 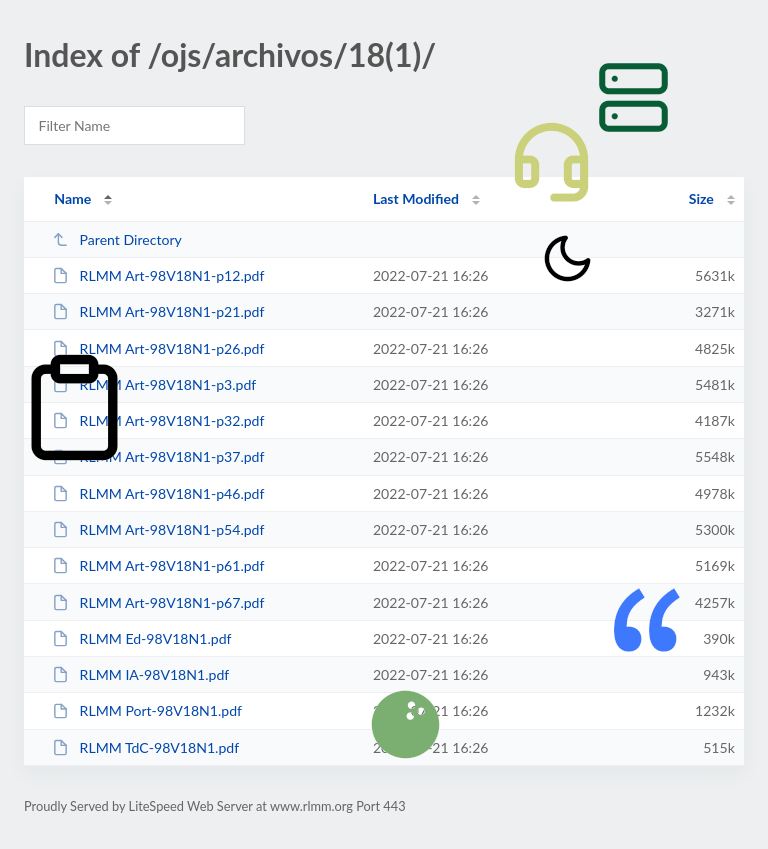 What do you see at coordinates (567, 258) in the screenshot?
I see `toggle dark mode or night theme` at bounding box center [567, 258].